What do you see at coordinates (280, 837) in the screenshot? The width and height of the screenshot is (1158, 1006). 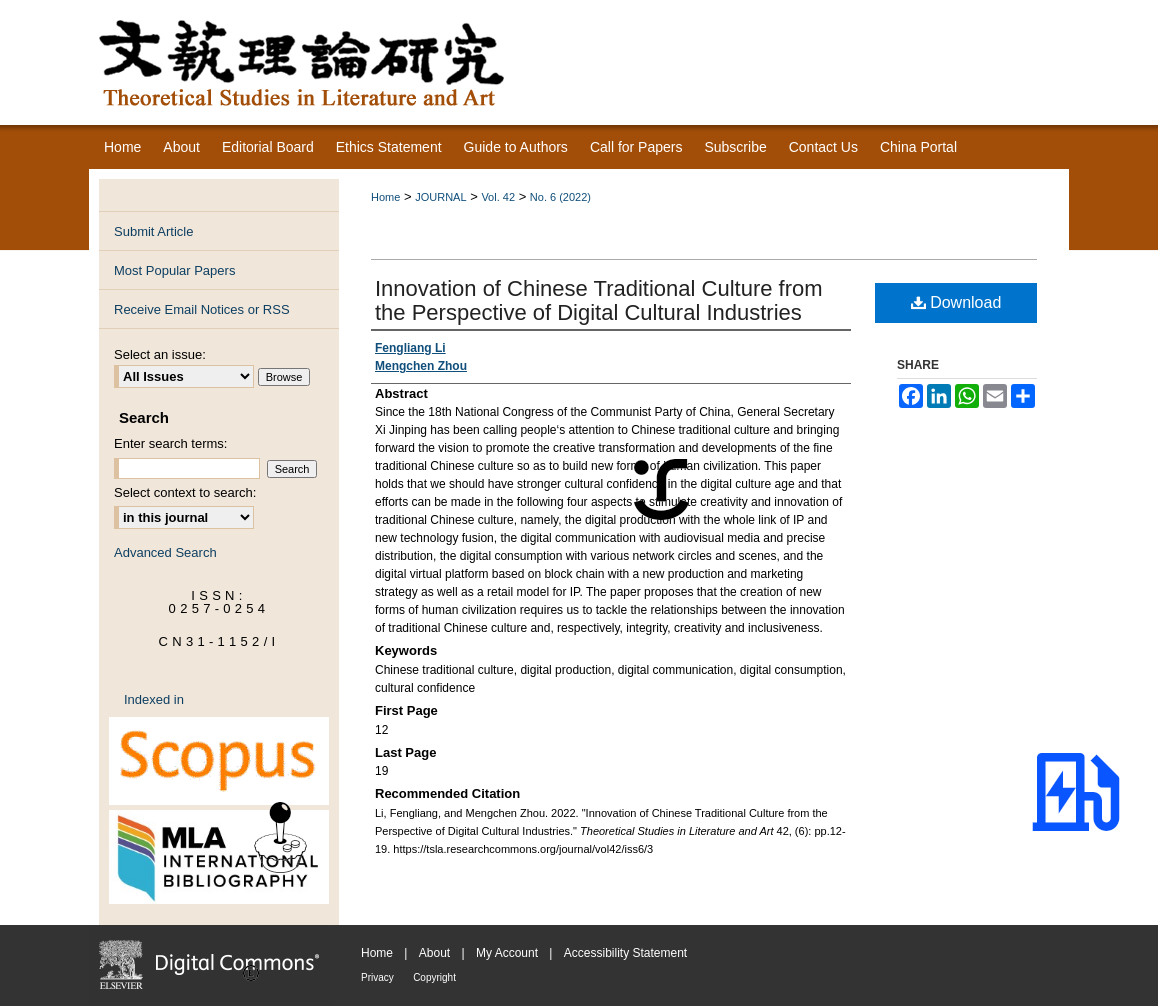 I see `launch retropie emulation software` at bounding box center [280, 837].